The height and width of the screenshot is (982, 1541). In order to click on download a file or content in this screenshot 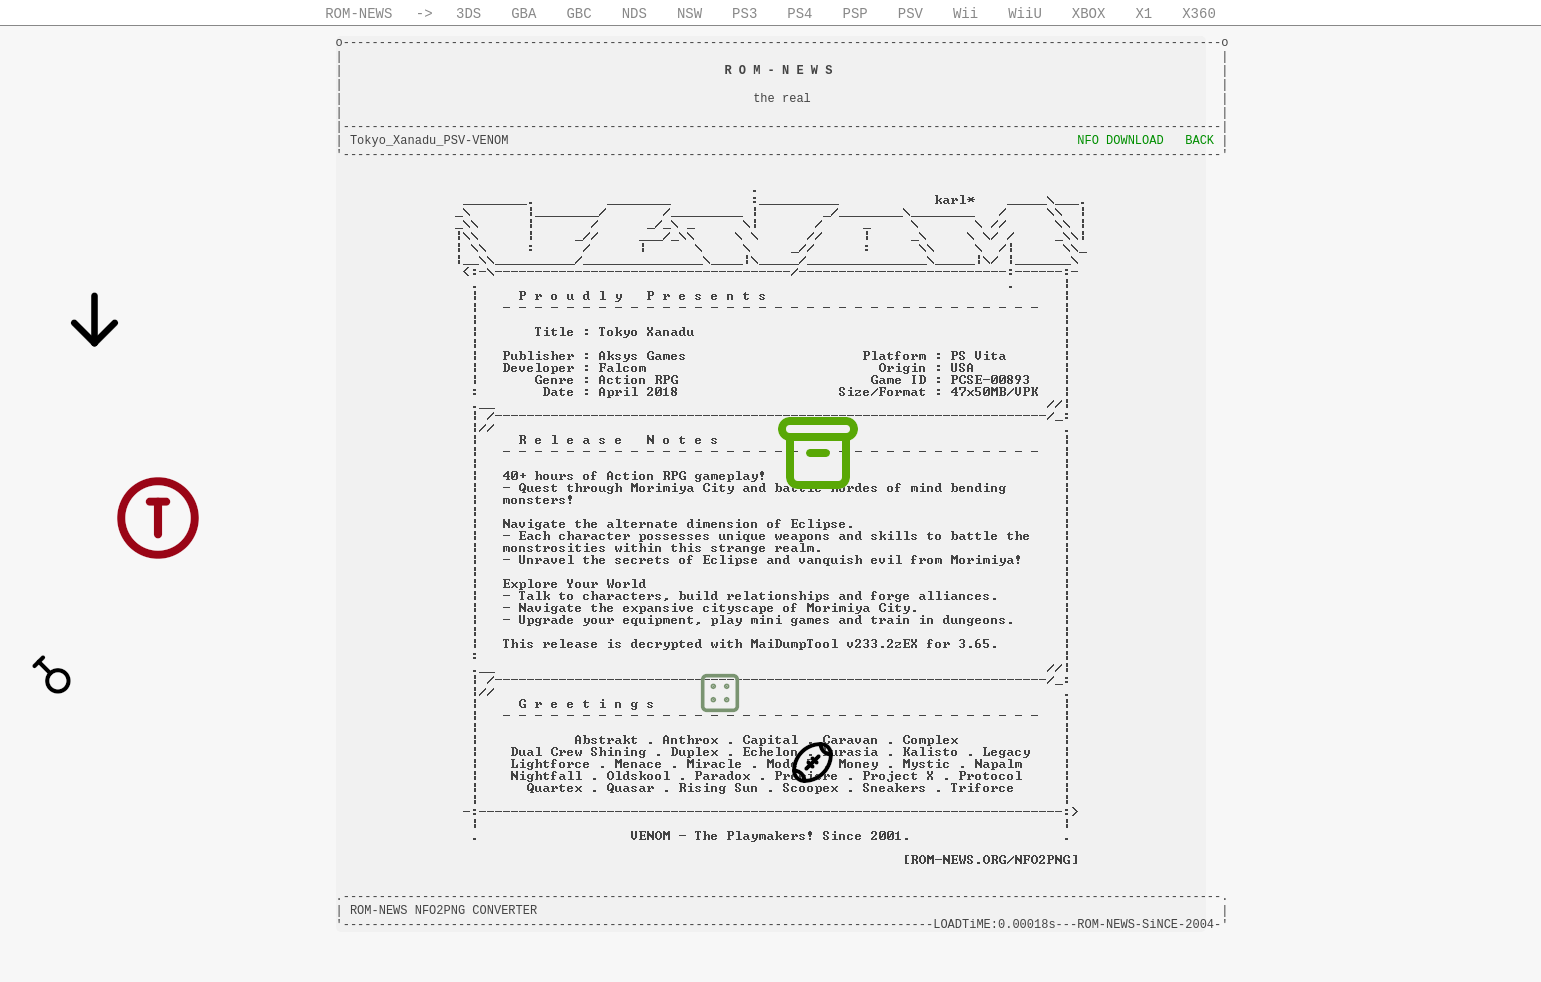, I will do `click(94, 319)`.